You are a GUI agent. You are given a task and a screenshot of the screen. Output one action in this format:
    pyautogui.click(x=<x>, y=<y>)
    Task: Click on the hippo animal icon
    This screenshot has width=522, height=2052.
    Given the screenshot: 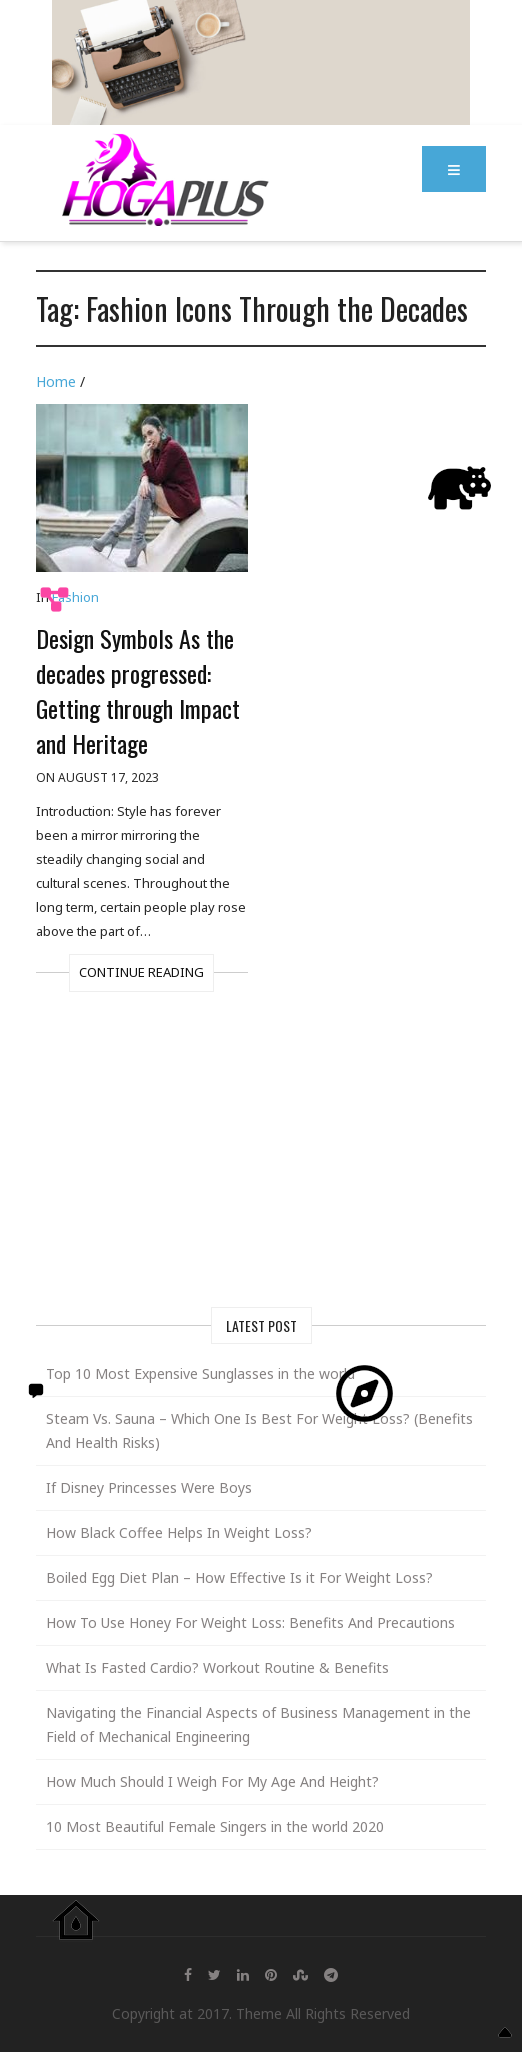 What is the action you would take?
    pyautogui.click(x=459, y=487)
    